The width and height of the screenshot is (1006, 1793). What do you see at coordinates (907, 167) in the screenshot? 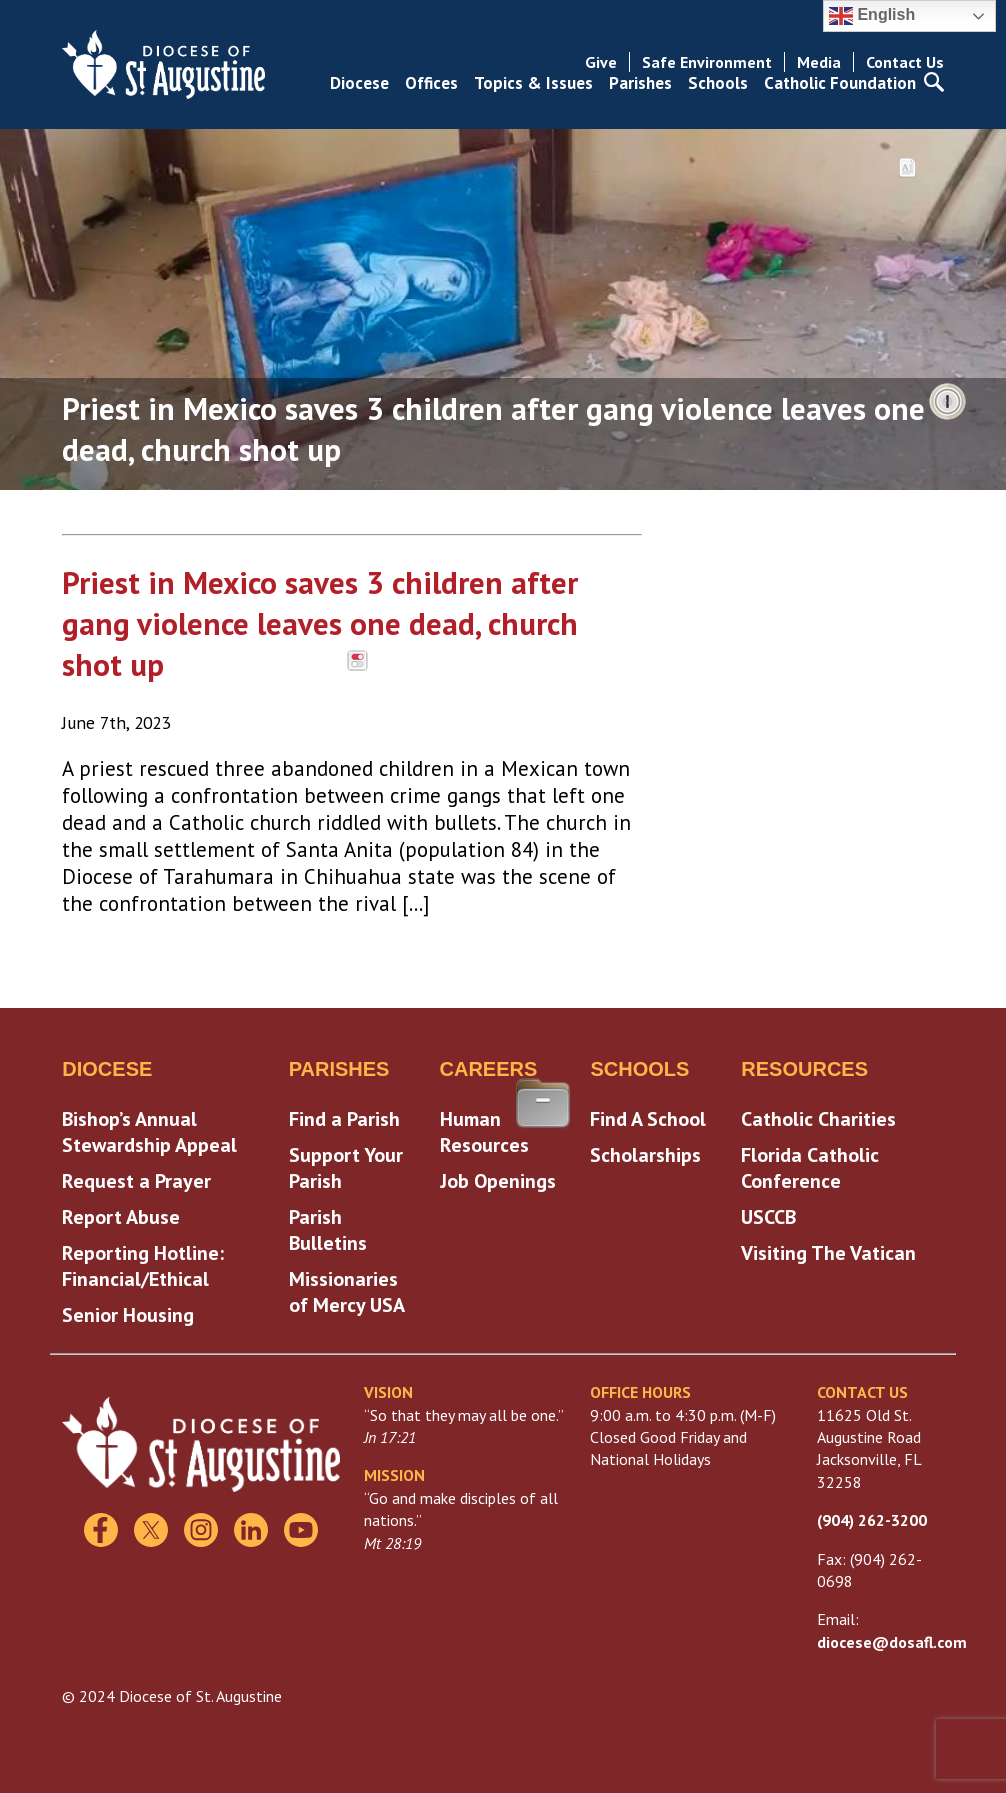
I see `open a rich text document` at bounding box center [907, 167].